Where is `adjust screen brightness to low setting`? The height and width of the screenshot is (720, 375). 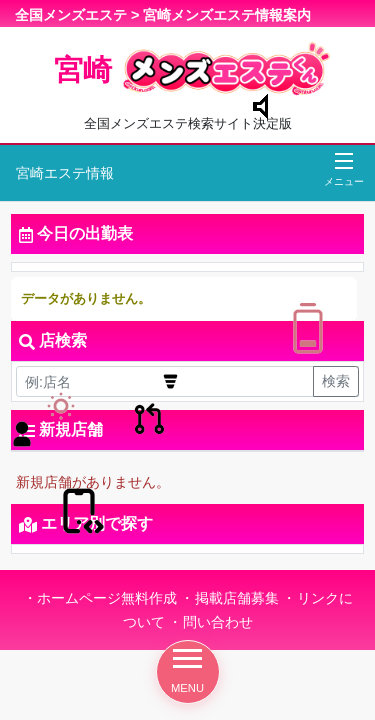
adjust screen brightness to low setting is located at coordinates (61, 406).